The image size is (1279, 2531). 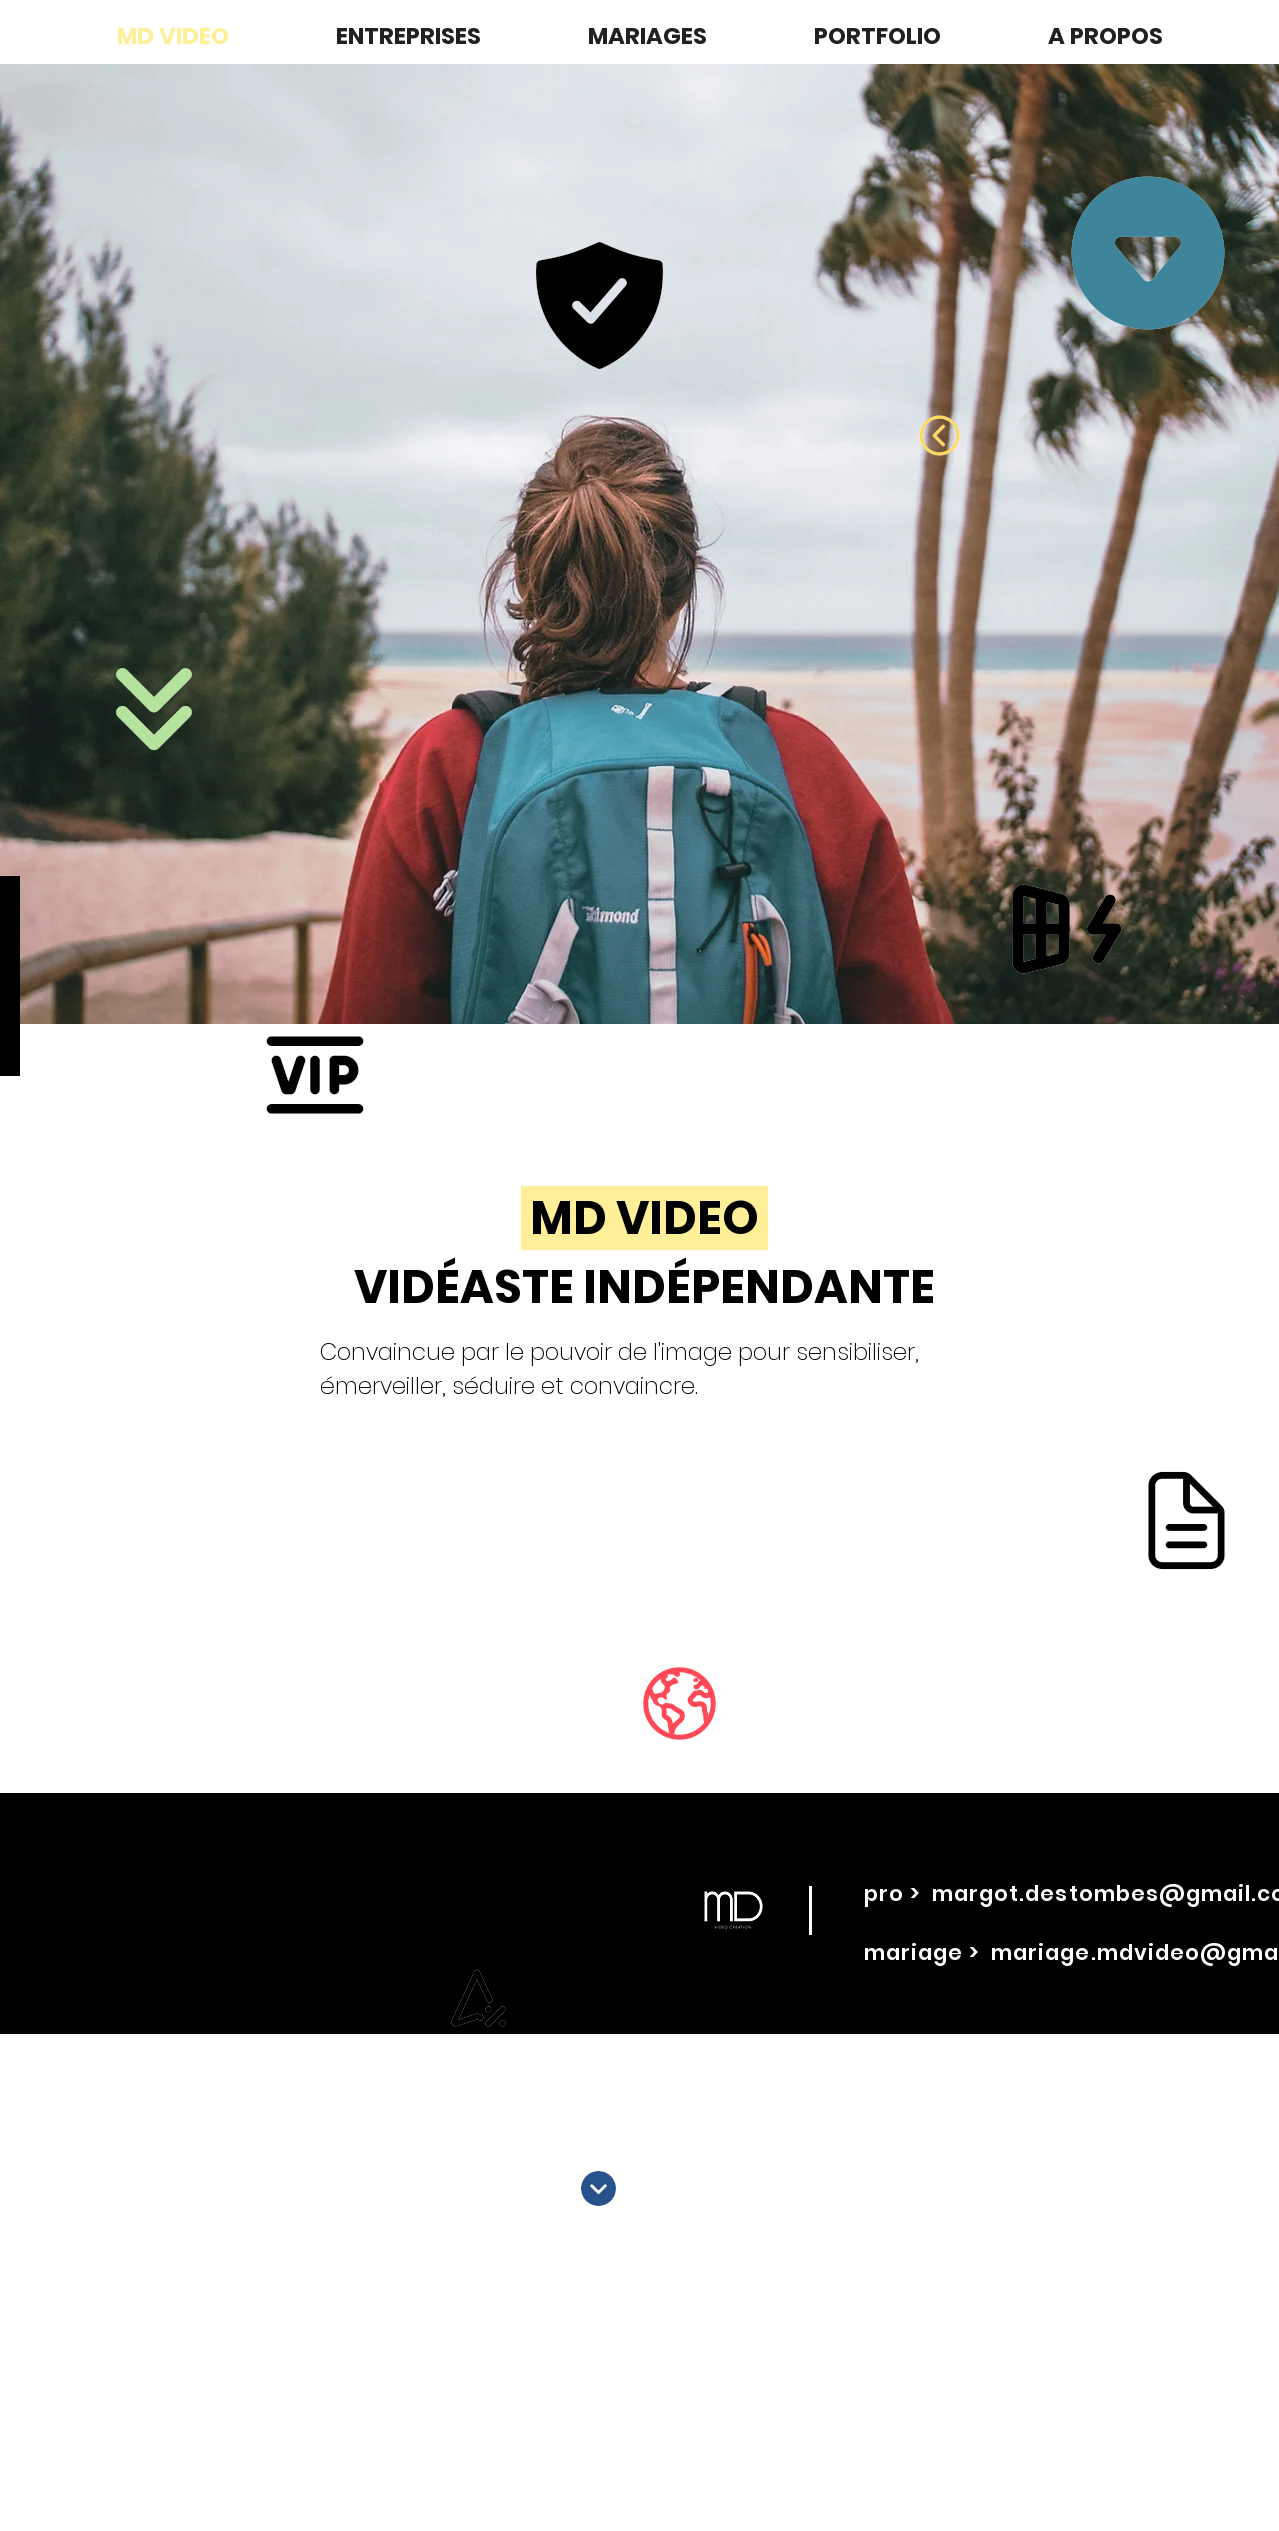 I want to click on access VIP member benefits or status, so click(x=315, y=1075).